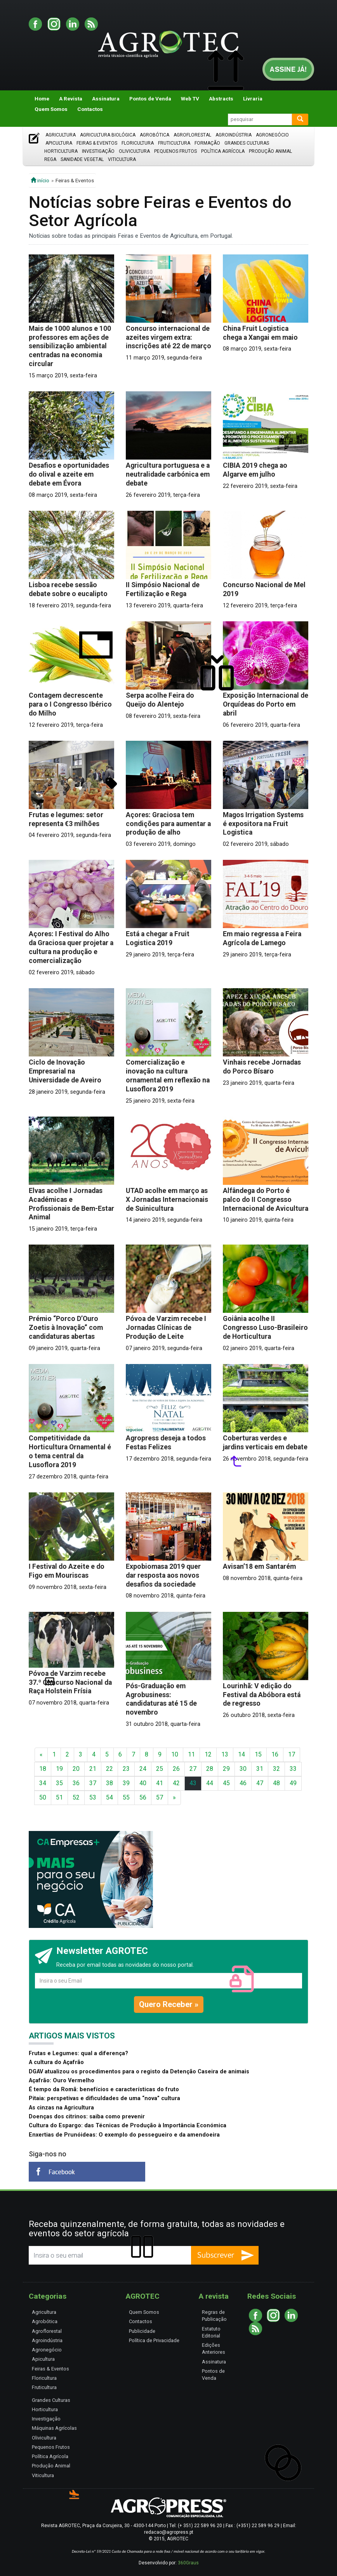  Describe the element at coordinates (236, 1461) in the screenshot. I see `go back and up in navigation` at that location.